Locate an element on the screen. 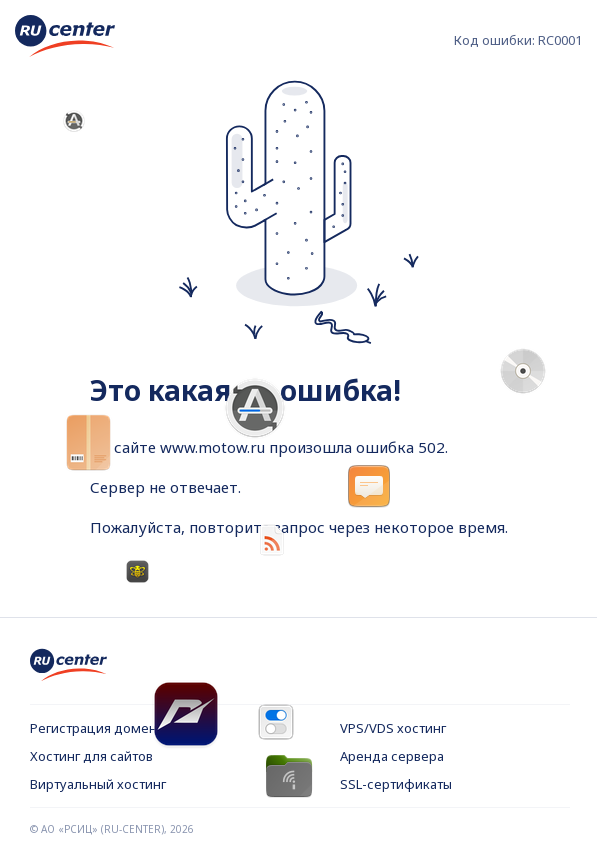 The height and width of the screenshot is (866, 597). eject or unmount a DVD disc is located at coordinates (523, 371).